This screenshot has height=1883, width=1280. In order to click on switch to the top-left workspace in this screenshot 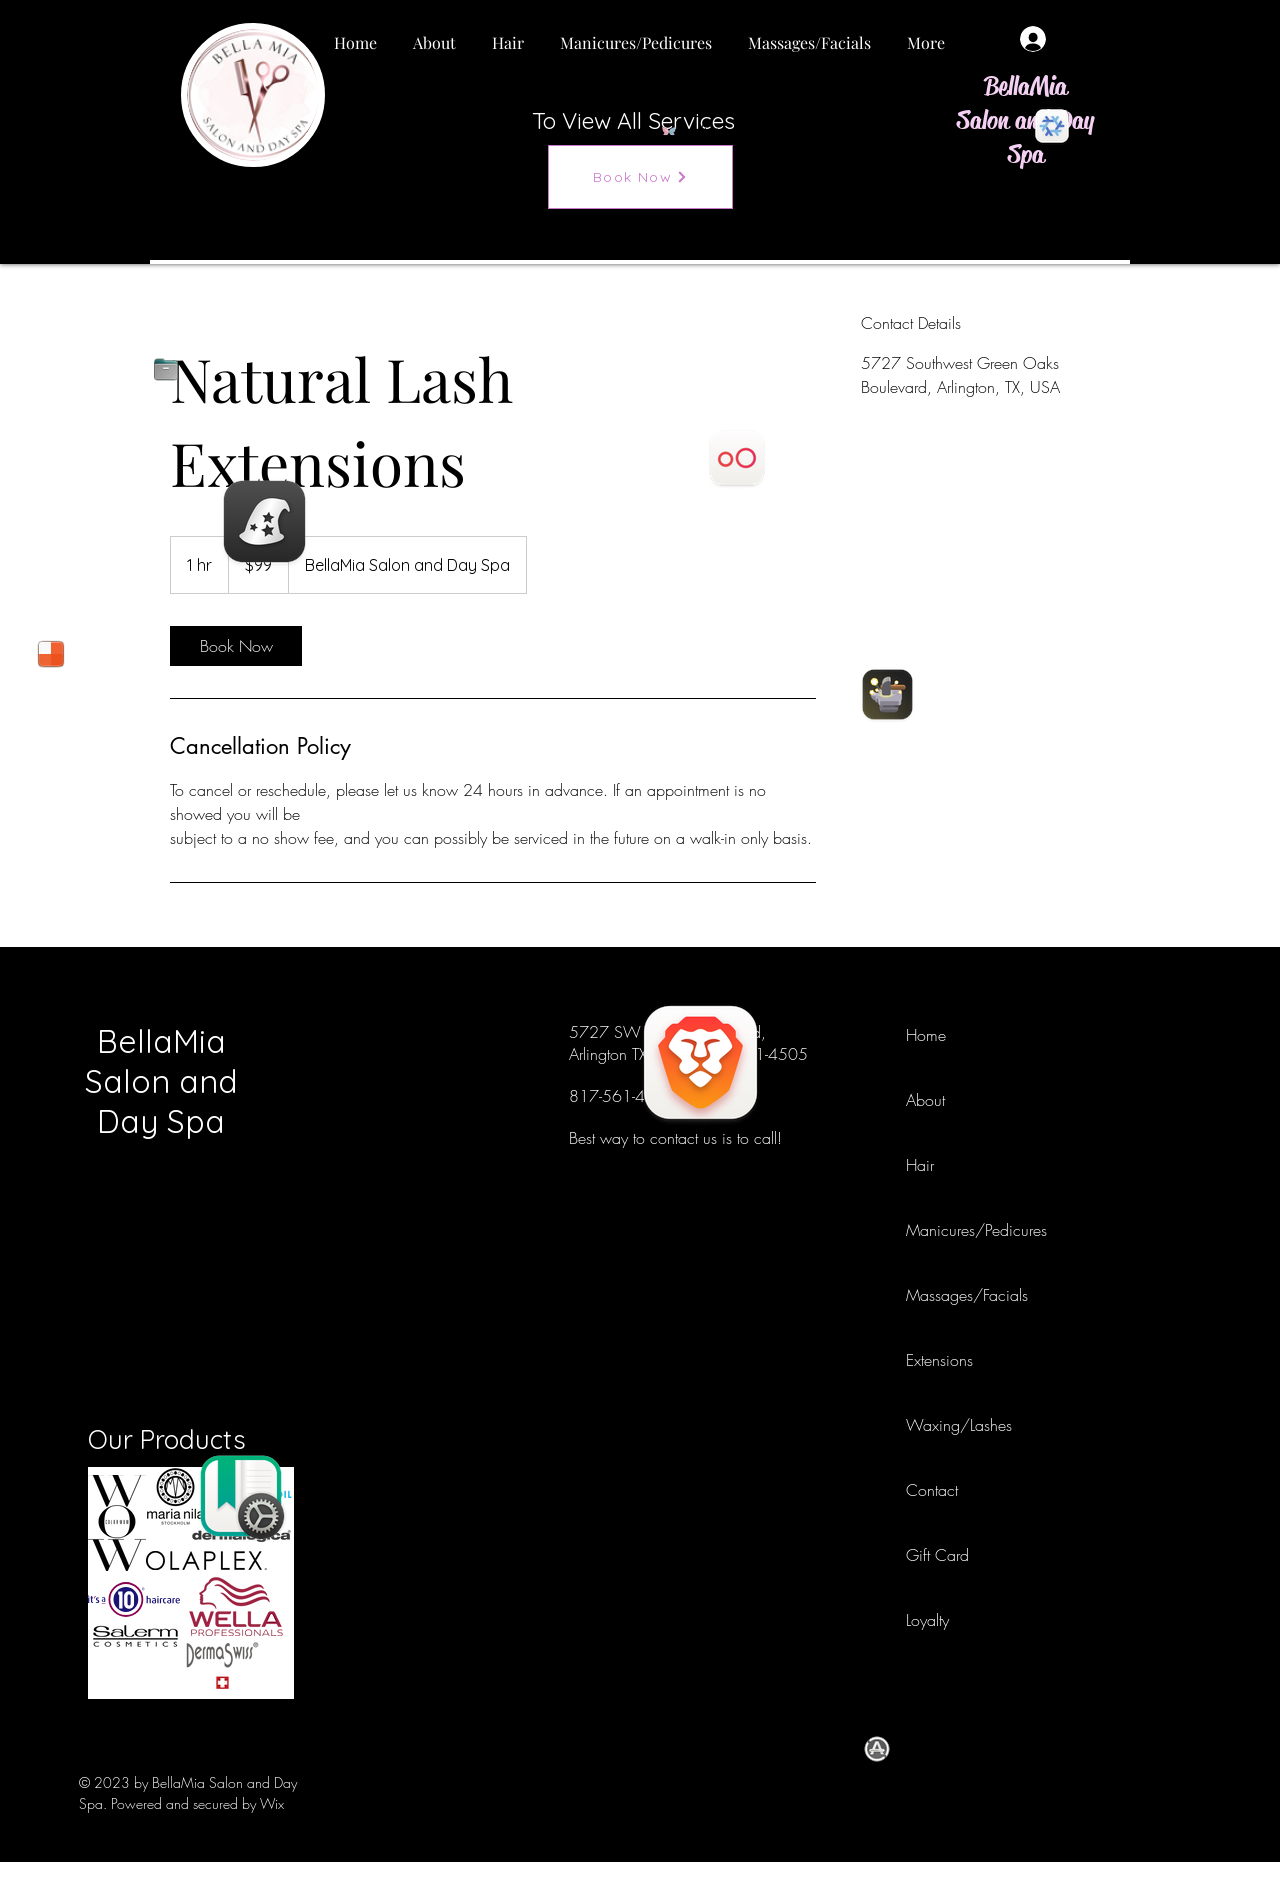, I will do `click(51, 654)`.